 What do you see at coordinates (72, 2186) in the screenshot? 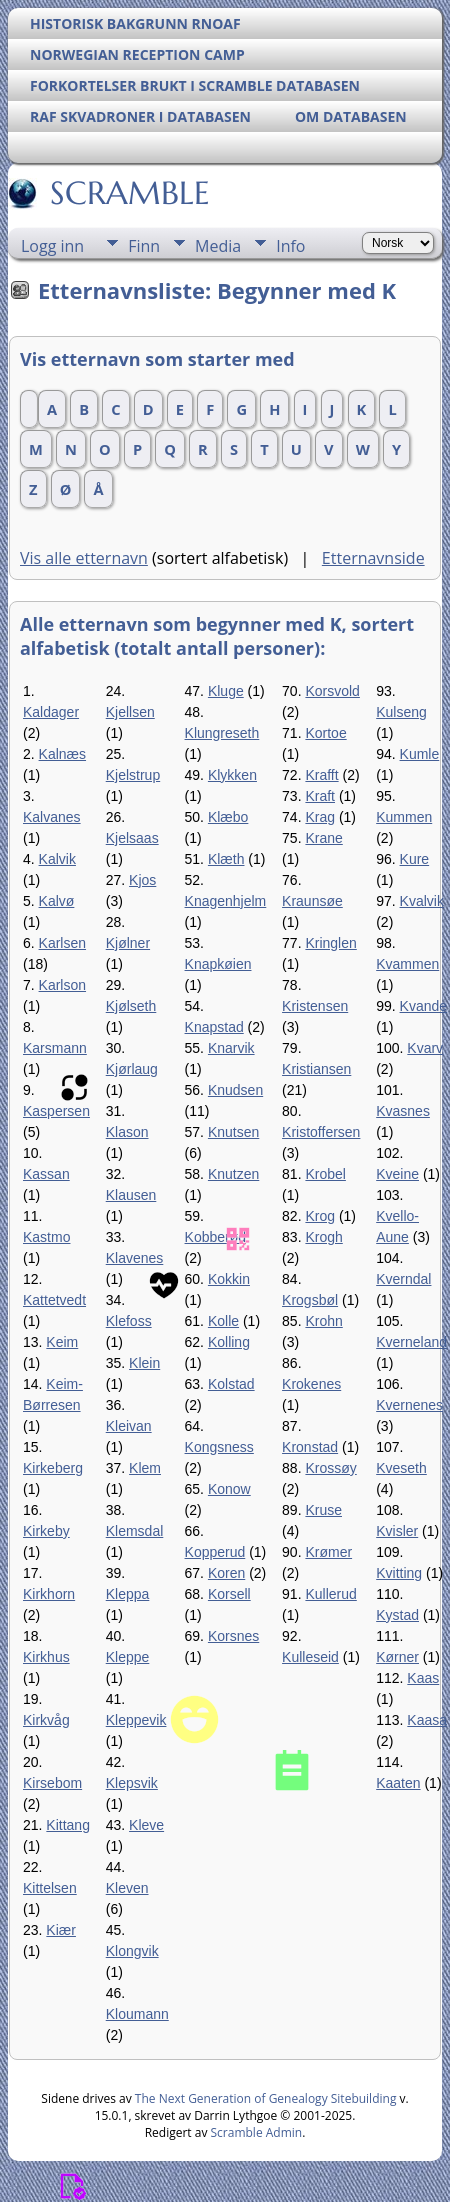
I see `view verified contract document` at bounding box center [72, 2186].